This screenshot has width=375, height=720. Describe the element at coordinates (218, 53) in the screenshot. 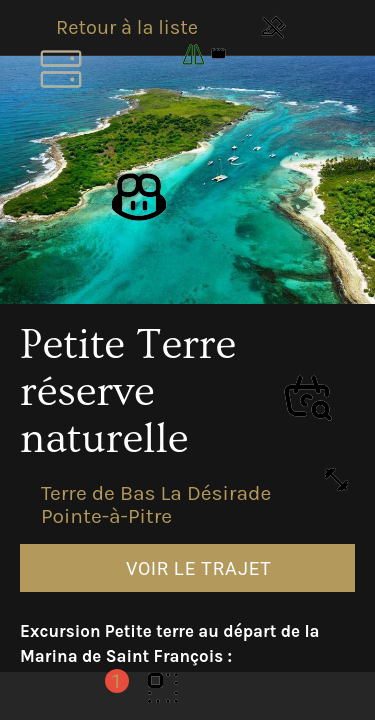

I see `access video or film content` at that location.